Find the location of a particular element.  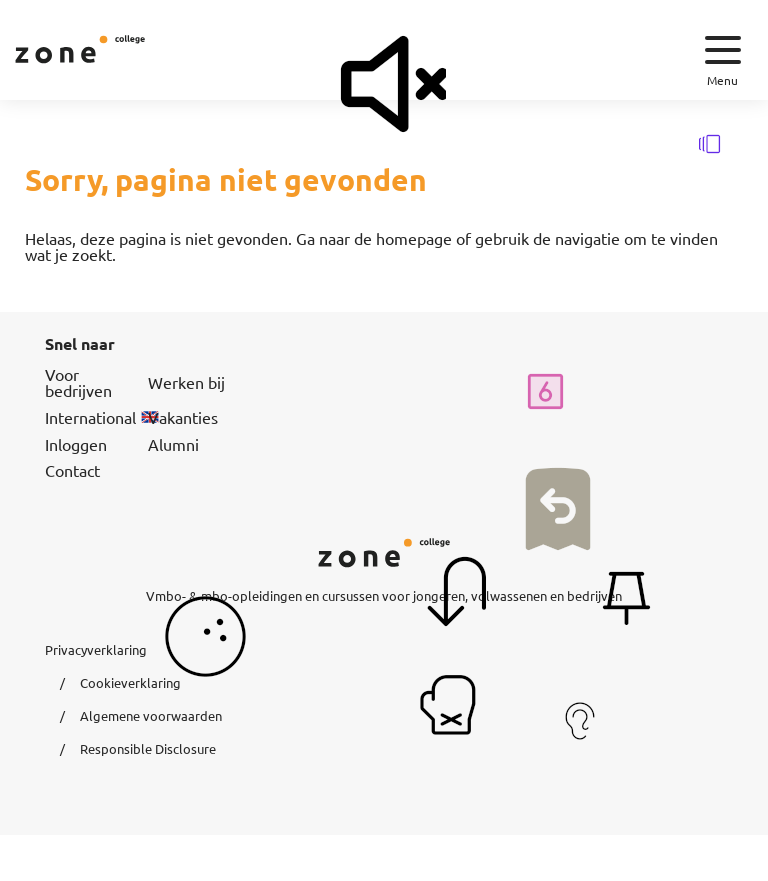

select the number six is located at coordinates (545, 391).